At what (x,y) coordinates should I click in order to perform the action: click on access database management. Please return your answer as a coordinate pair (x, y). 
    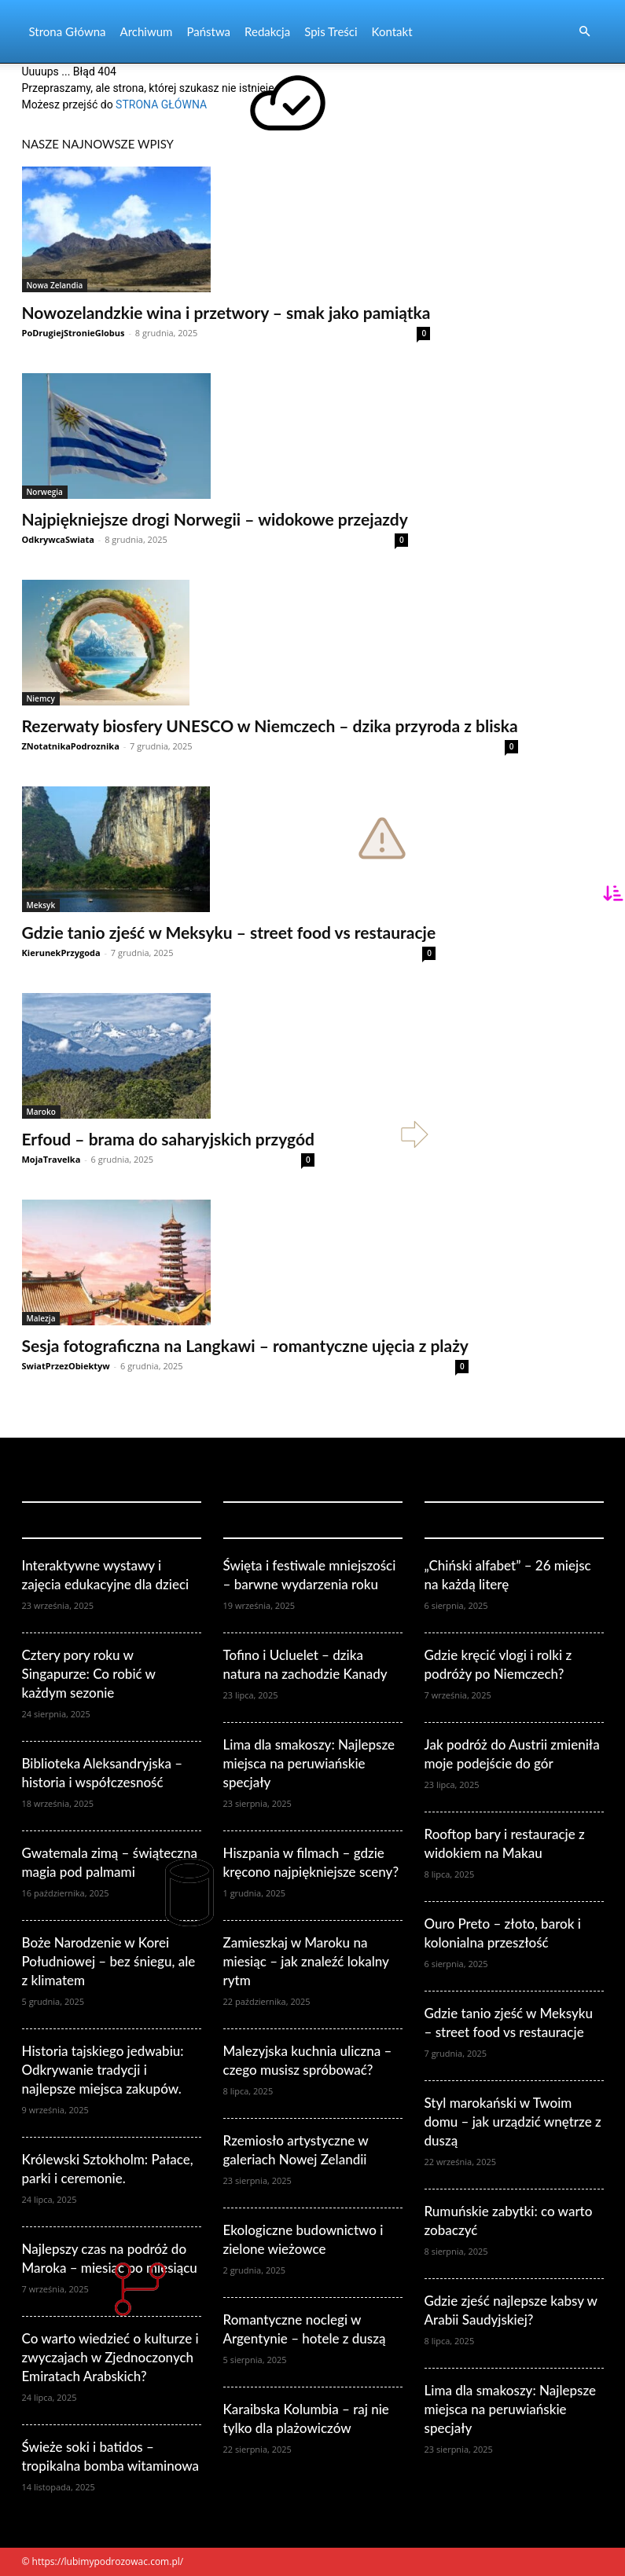
    Looking at the image, I should click on (189, 1893).